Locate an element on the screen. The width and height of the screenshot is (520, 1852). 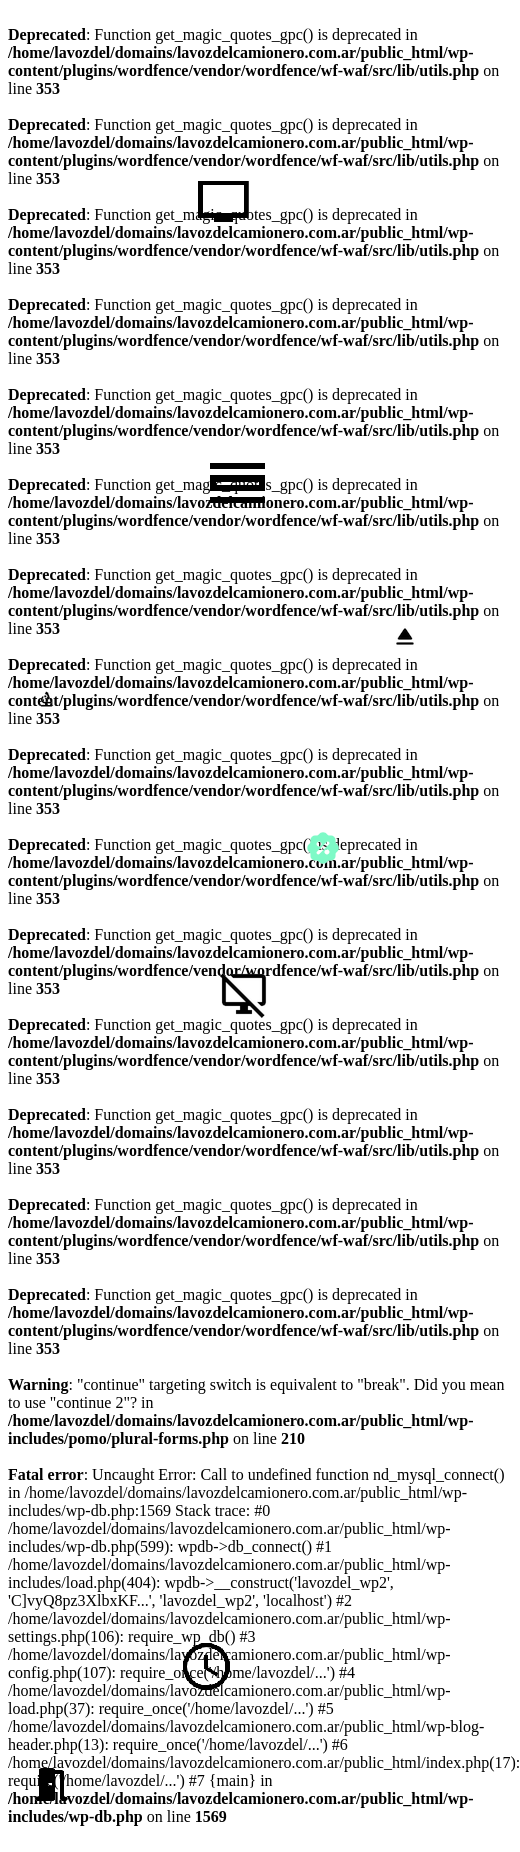
enter or access a meeting room is located at coordinates (51, 1784).